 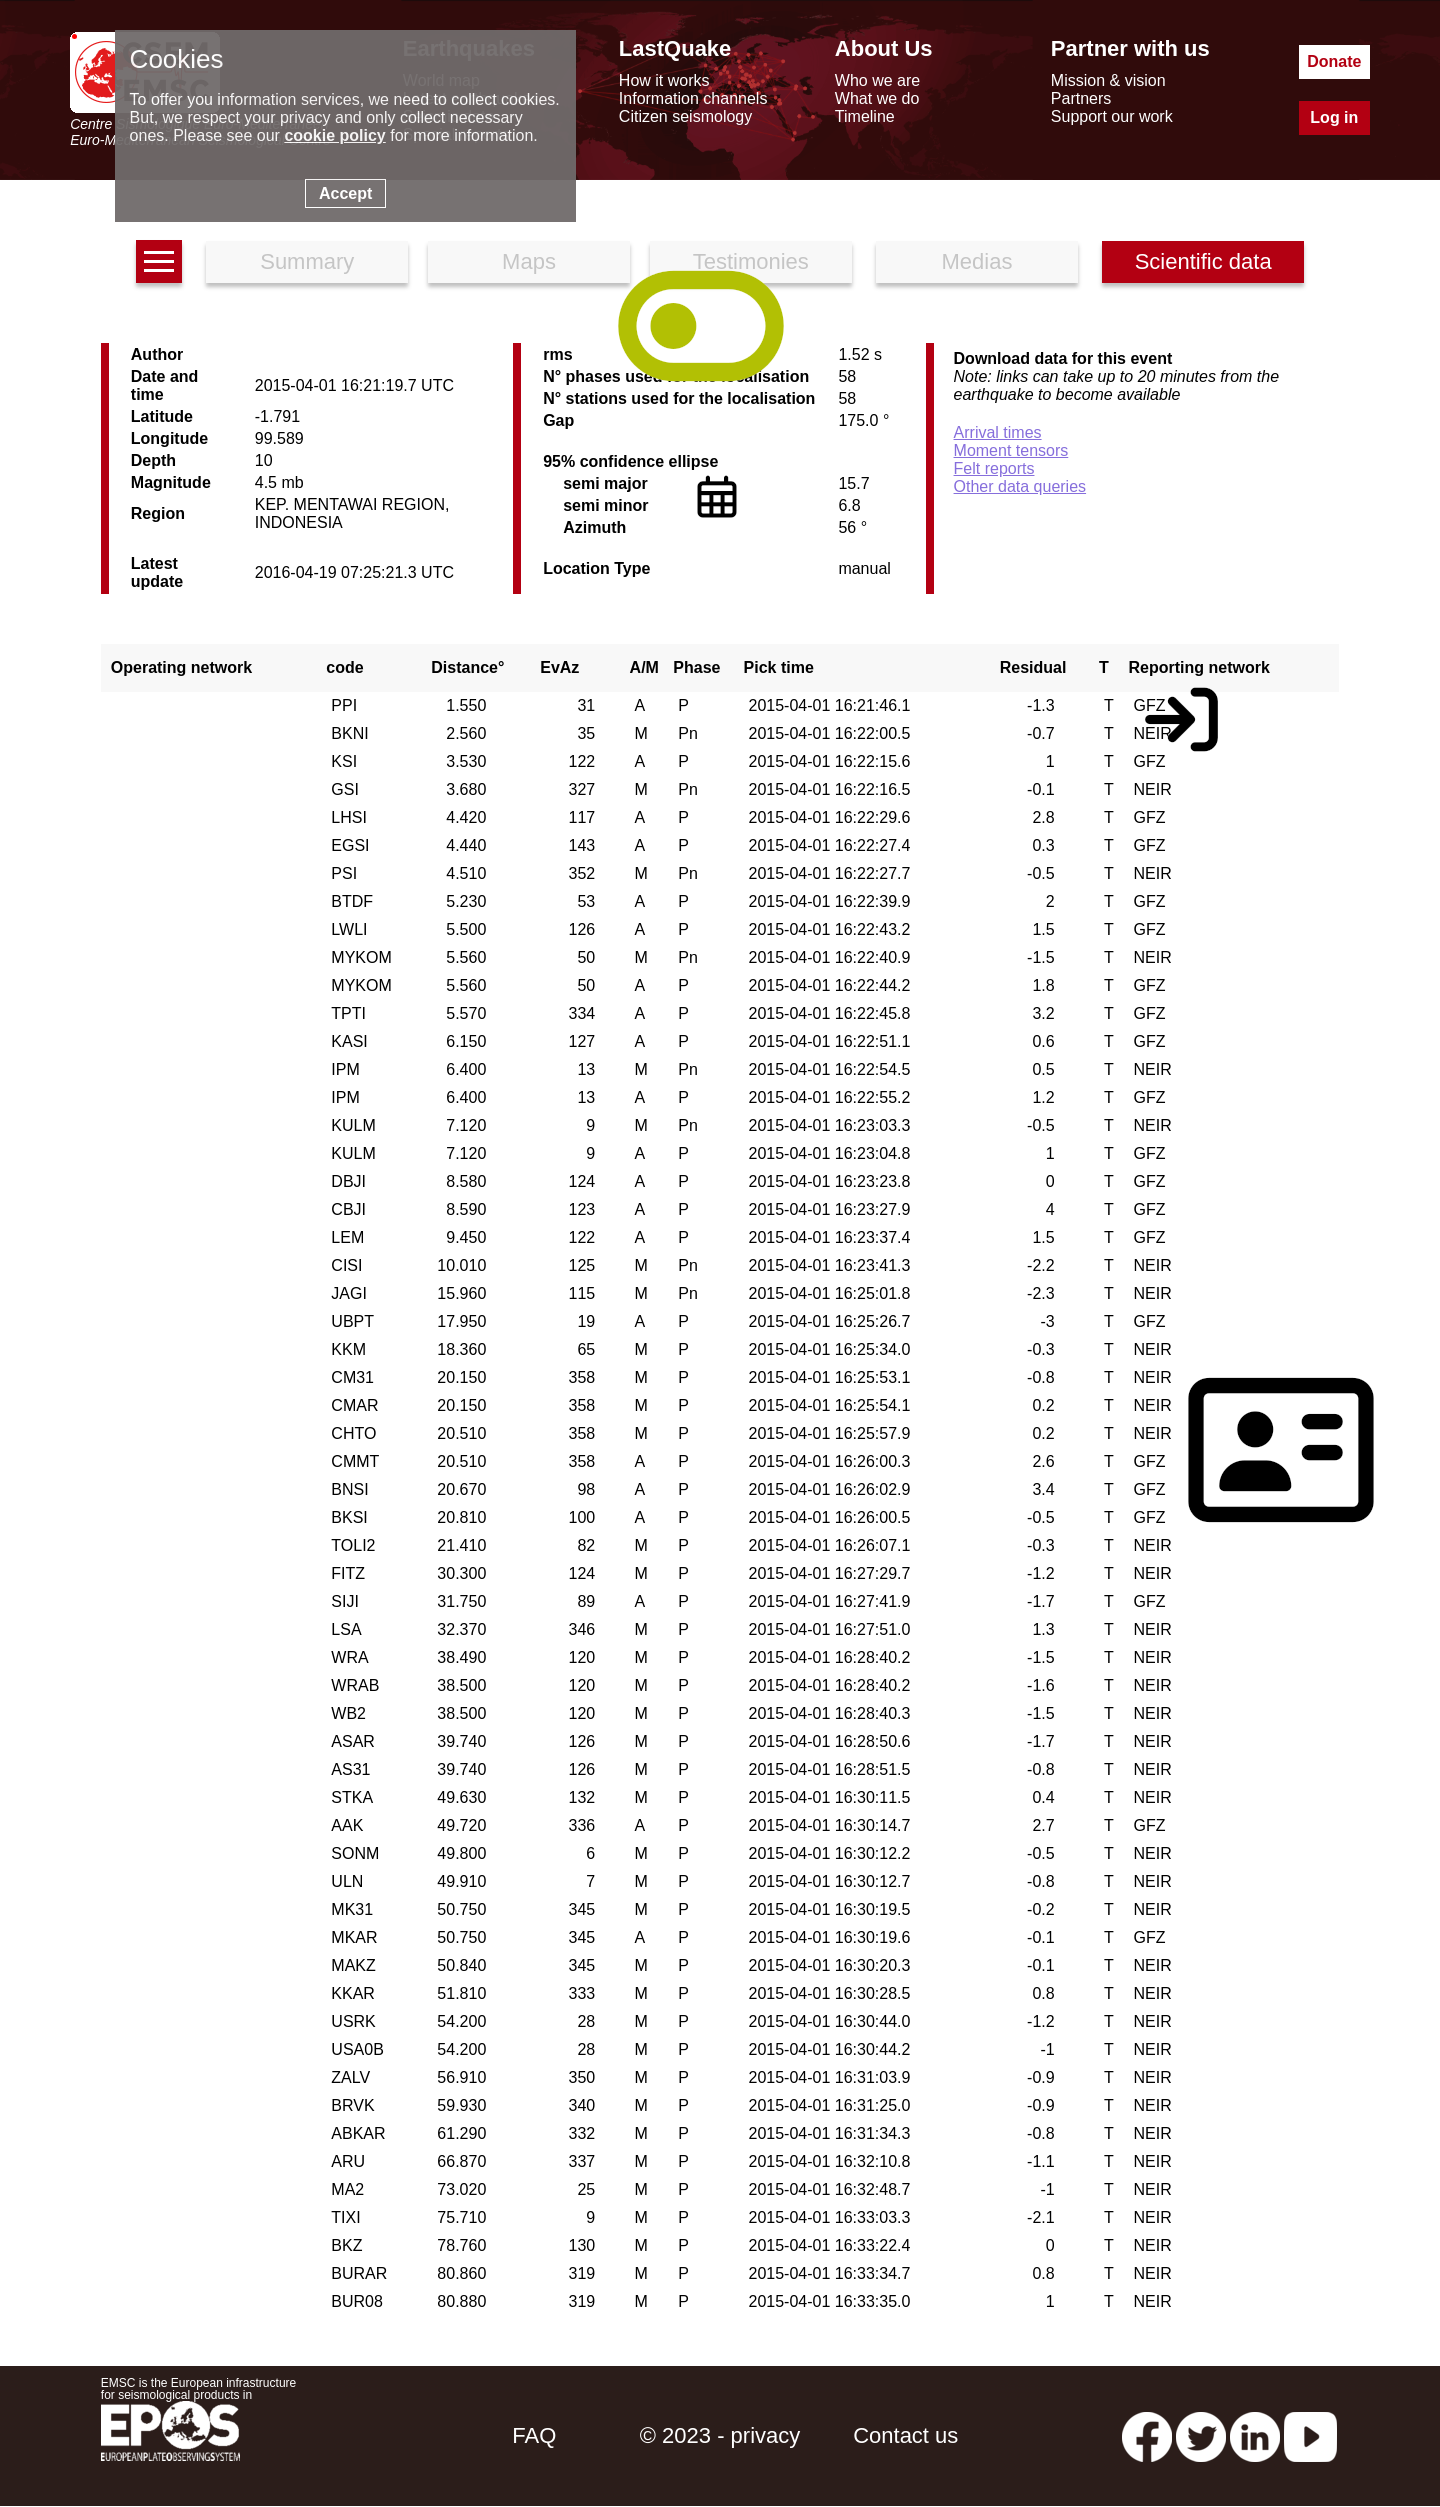 I want to click on view calendar or schedule, so click(x=717, y=498).